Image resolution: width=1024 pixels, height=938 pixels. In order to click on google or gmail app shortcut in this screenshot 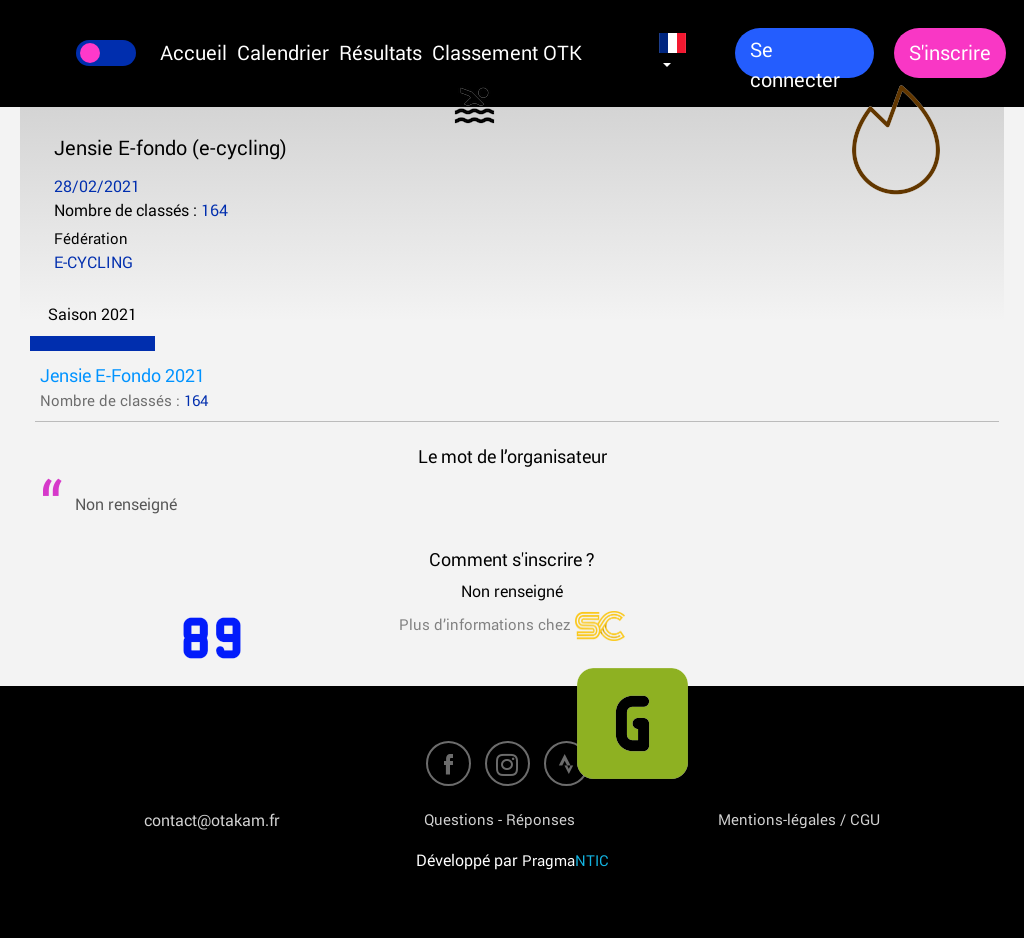, I will do `click(632, 723)`.